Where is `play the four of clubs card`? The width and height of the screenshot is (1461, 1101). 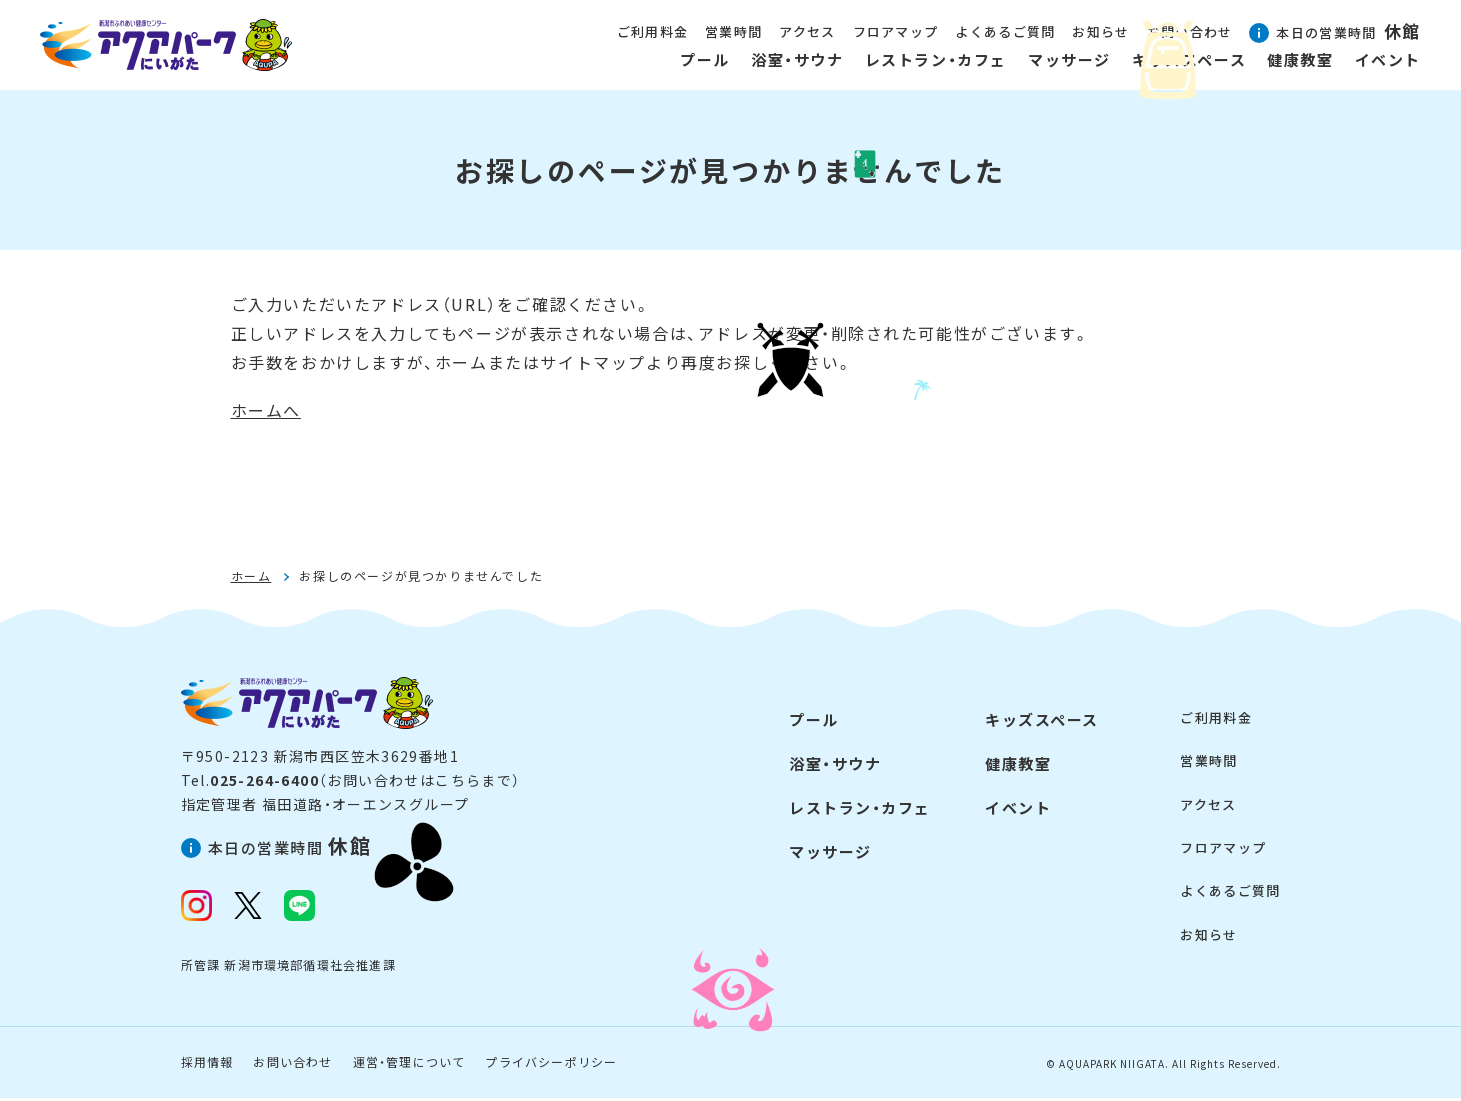 play the four of clubs card is located at coordinates (865, 164).